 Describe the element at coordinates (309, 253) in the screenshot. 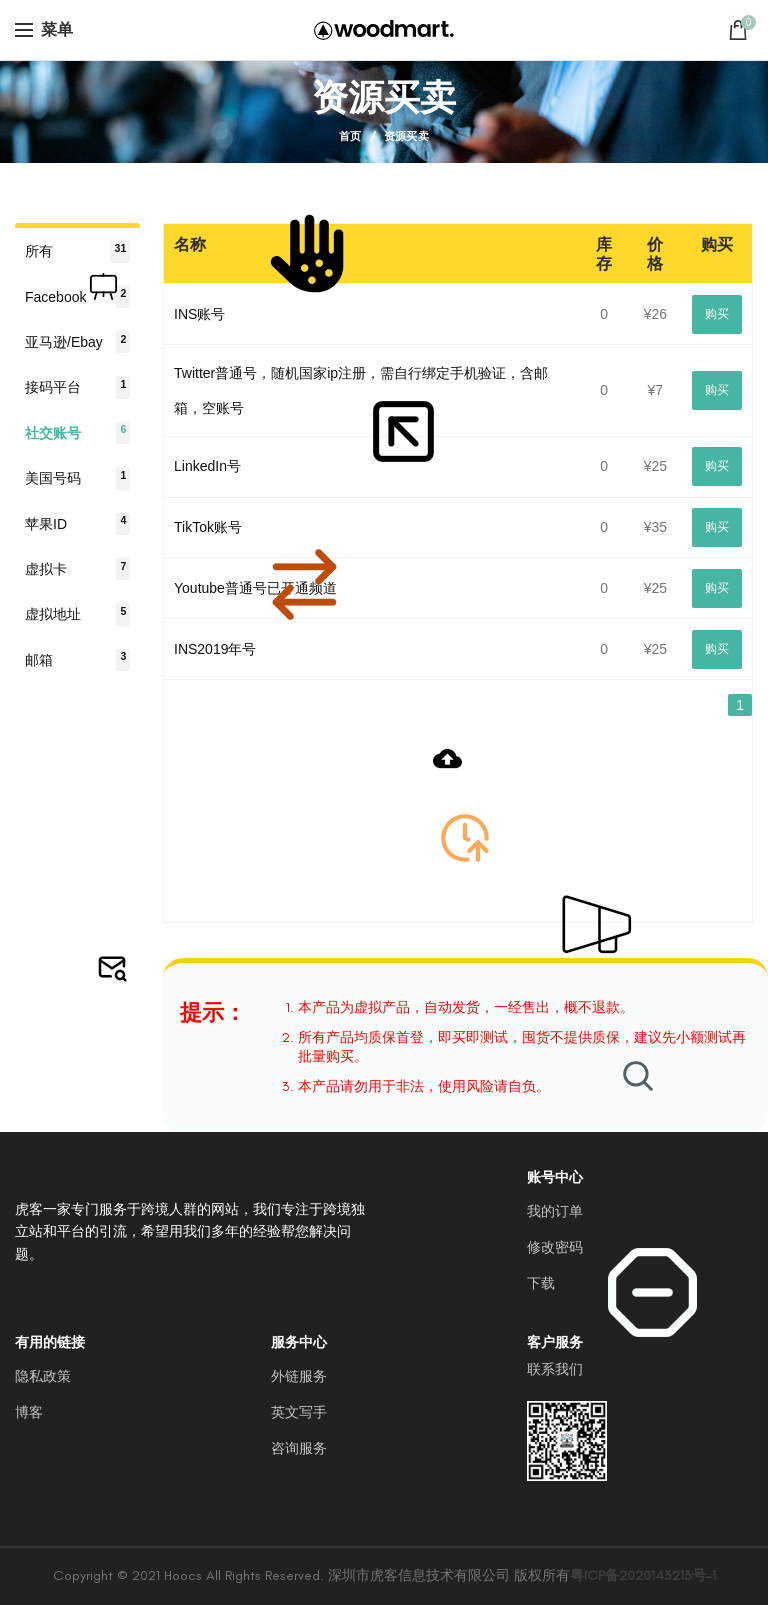

I see `indicates a skin condition or allergy warning` at that location.